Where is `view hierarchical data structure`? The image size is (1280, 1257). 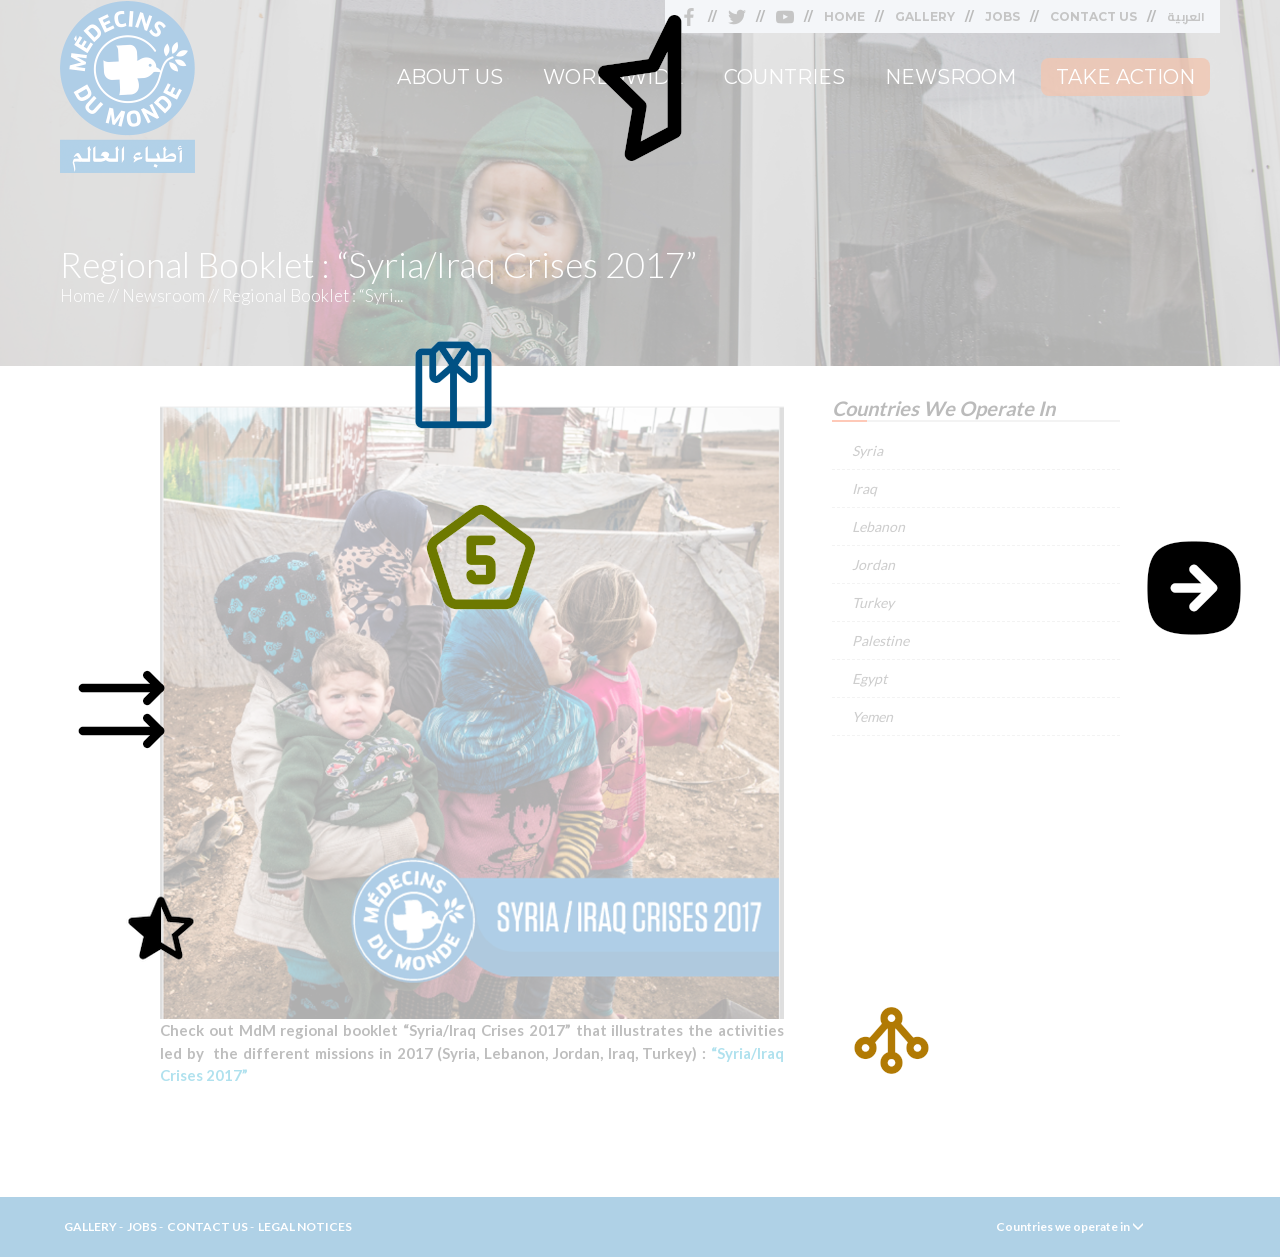
view hierarchical data structure is located at coordinates (891, 1040).